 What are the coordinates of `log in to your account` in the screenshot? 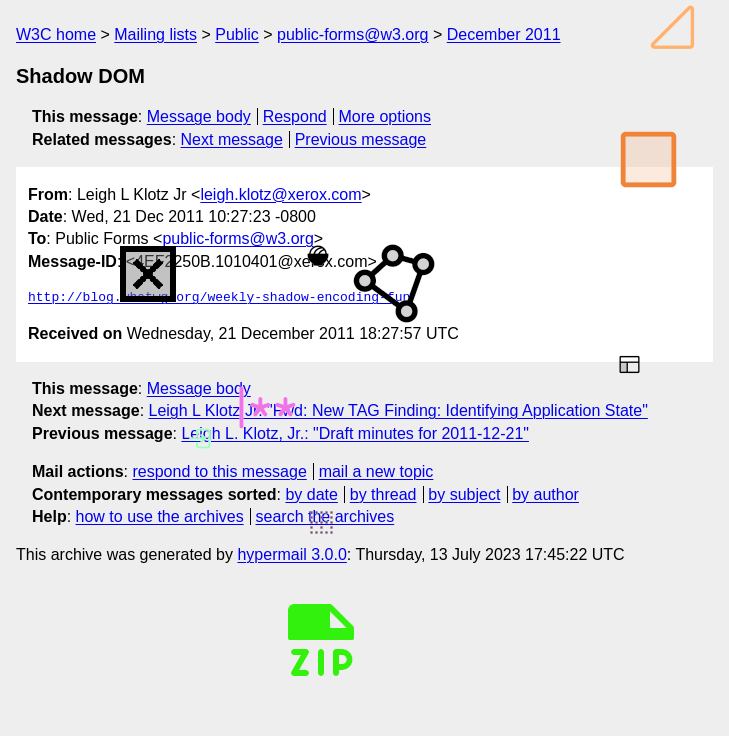 It's located at (200, 438).